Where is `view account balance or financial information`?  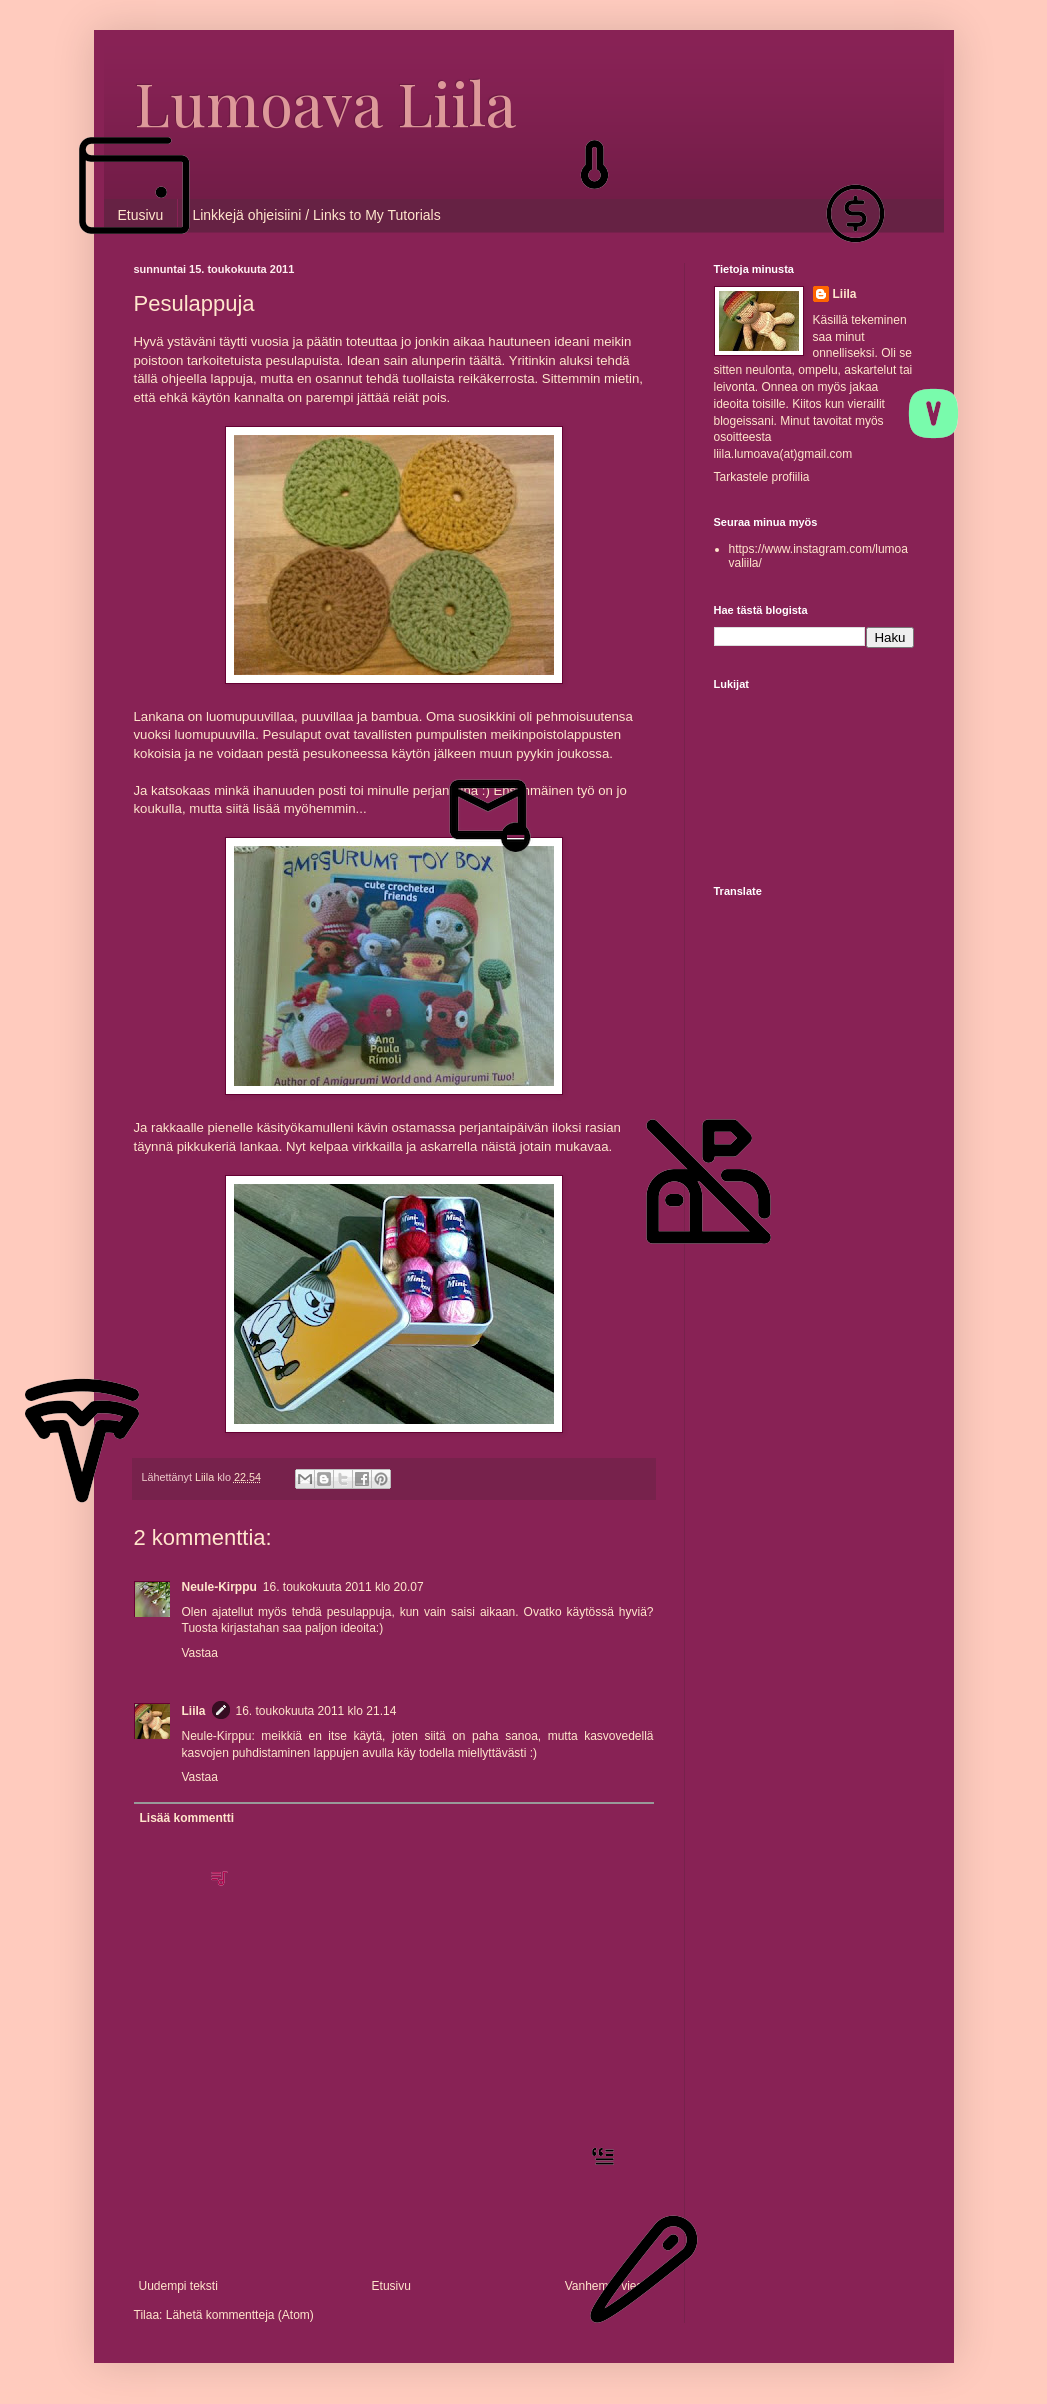 view account balance or financial information is located at coordinates (855, 213).